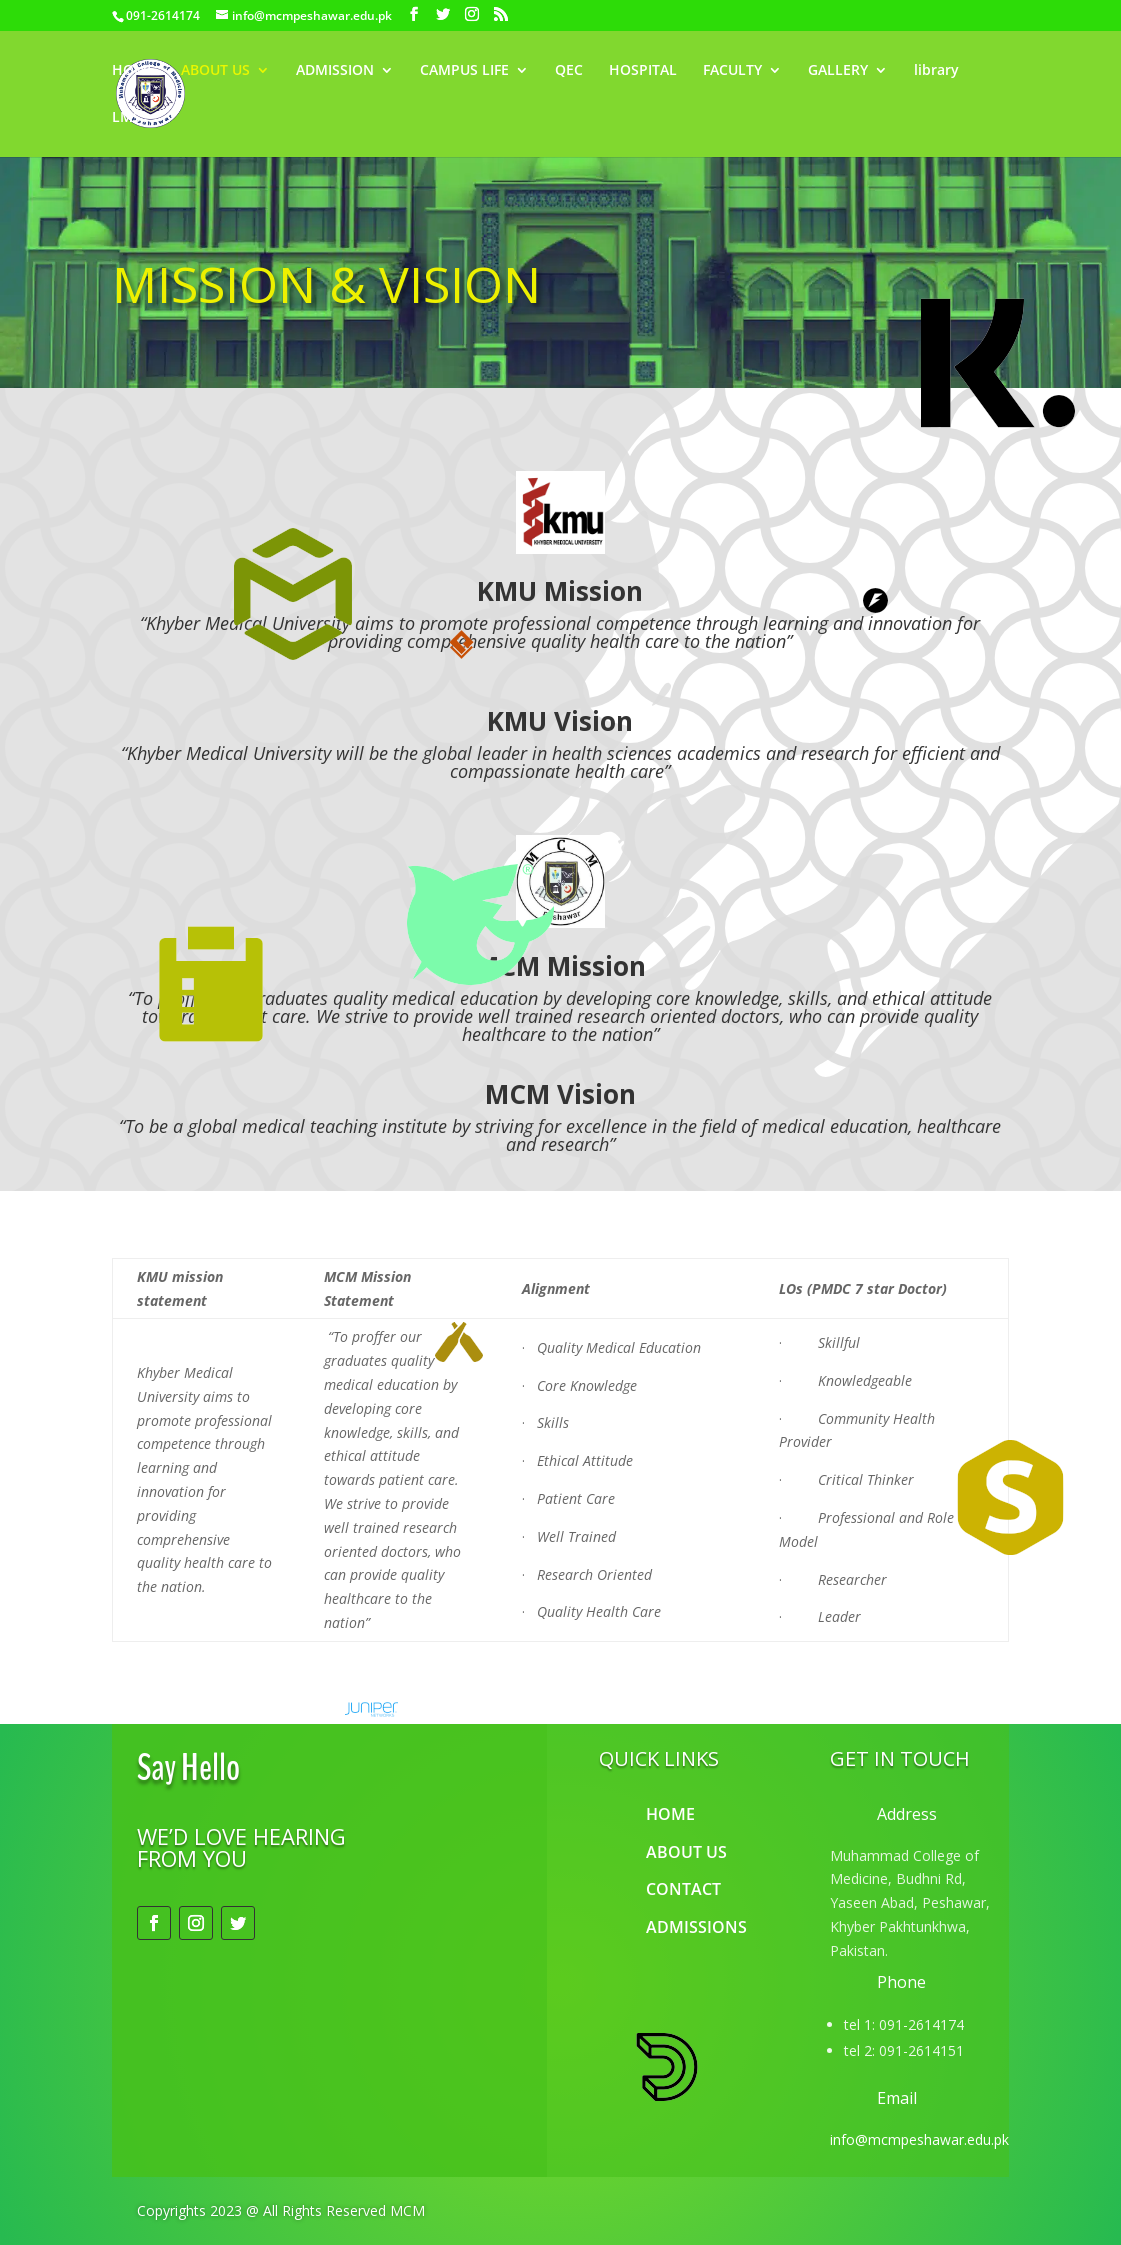 This screenshot has height=2245, width=1121. I want to click on pay with Klarna at checkout, so click(998, 363).